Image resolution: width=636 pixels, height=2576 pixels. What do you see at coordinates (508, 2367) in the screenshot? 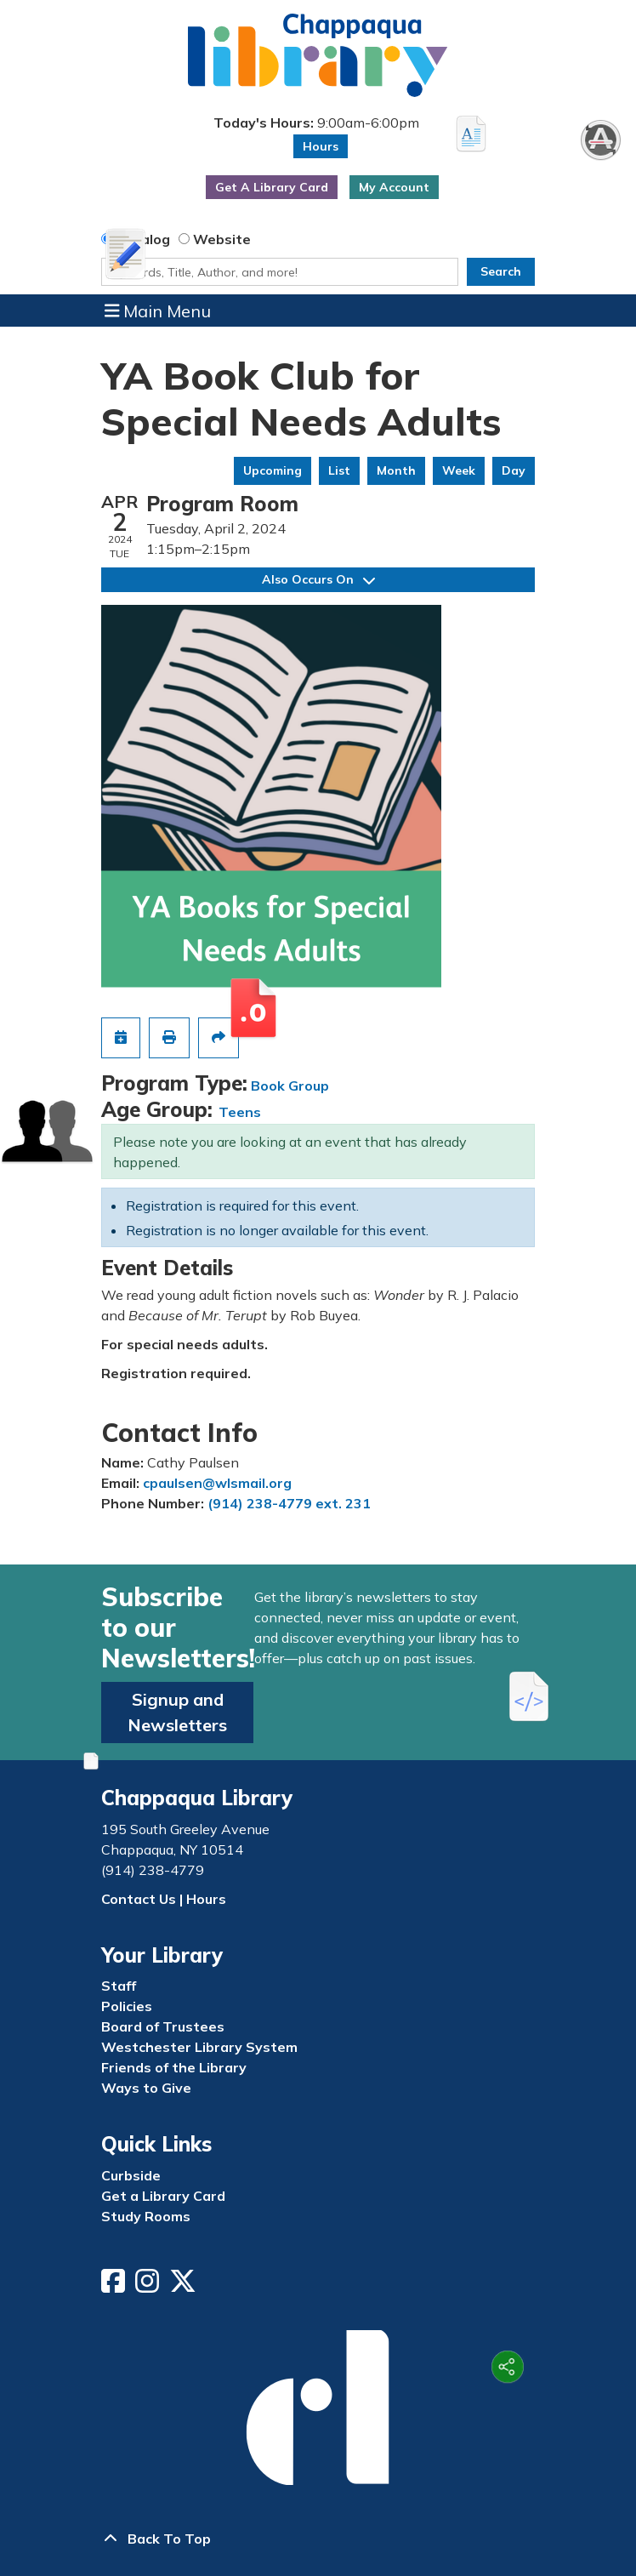
I see `indicates a shared file or folder` at bounding box center [508, 2367].